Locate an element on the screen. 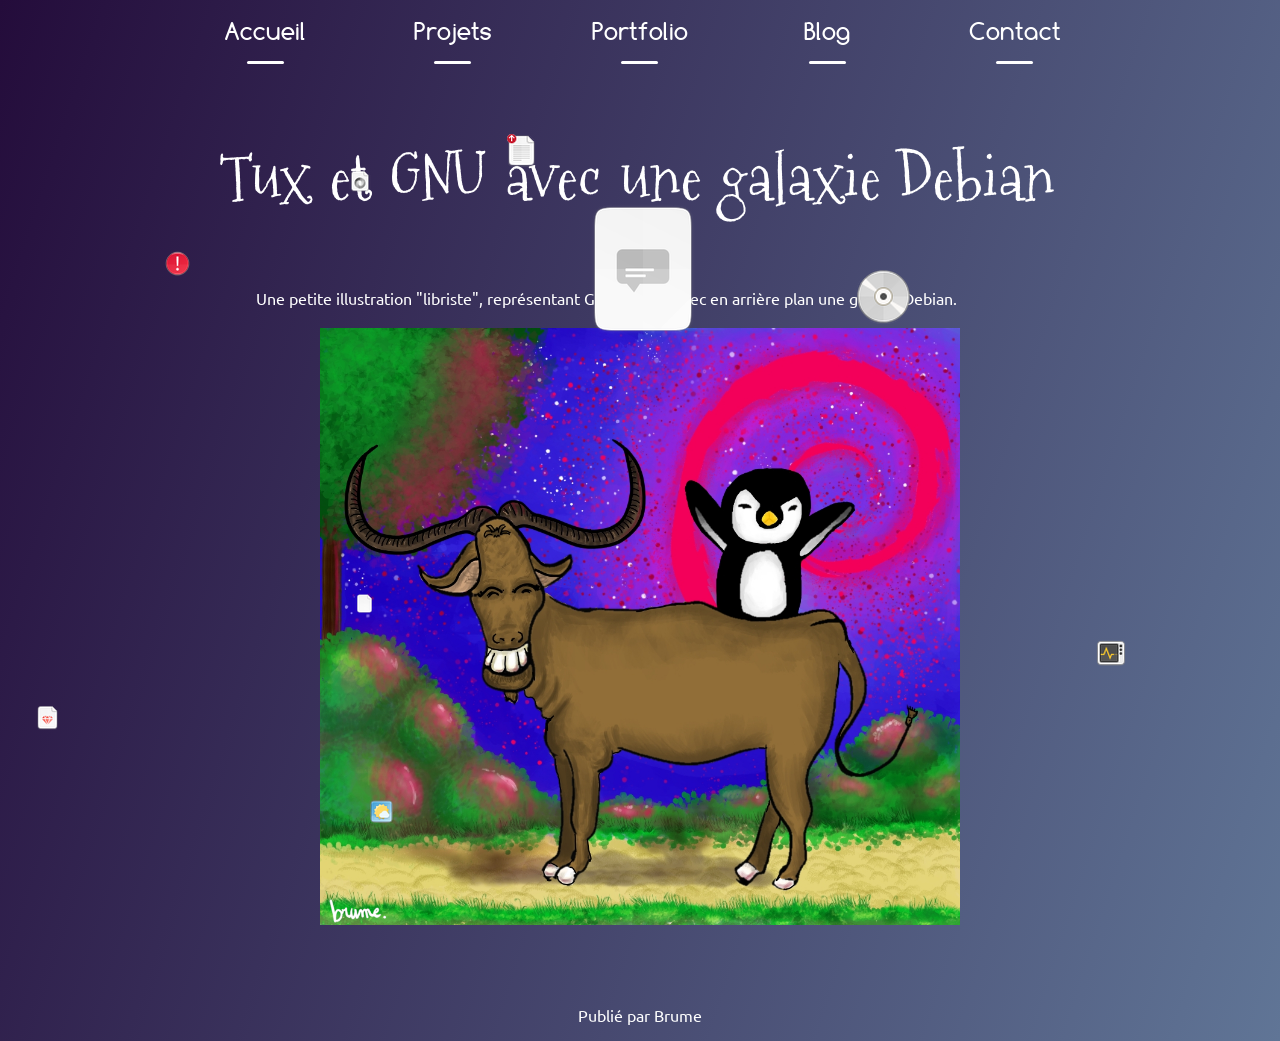  indicates a warning or important alert is located at coordinates (177, 263).